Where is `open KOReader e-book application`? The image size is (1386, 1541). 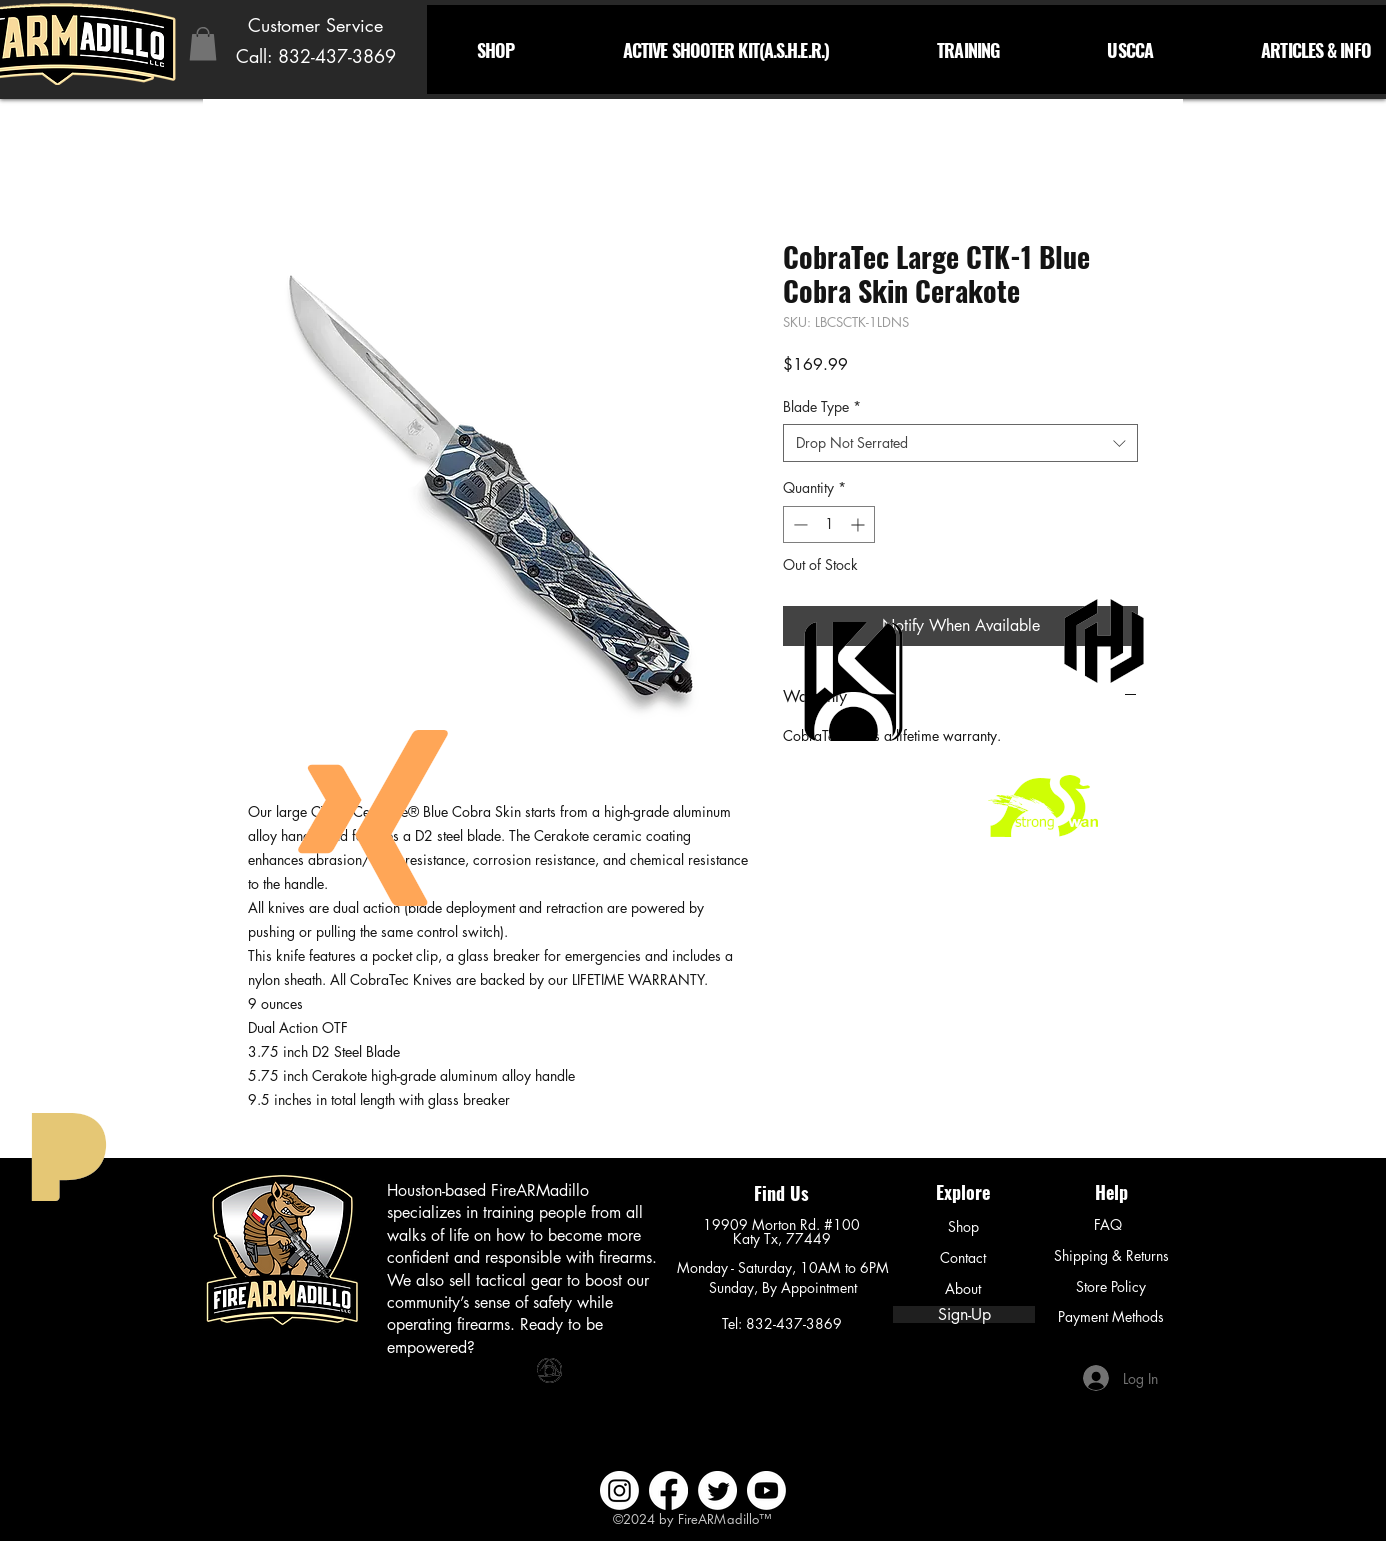
open KOReader e-book application is located at coordinates (853, 681).